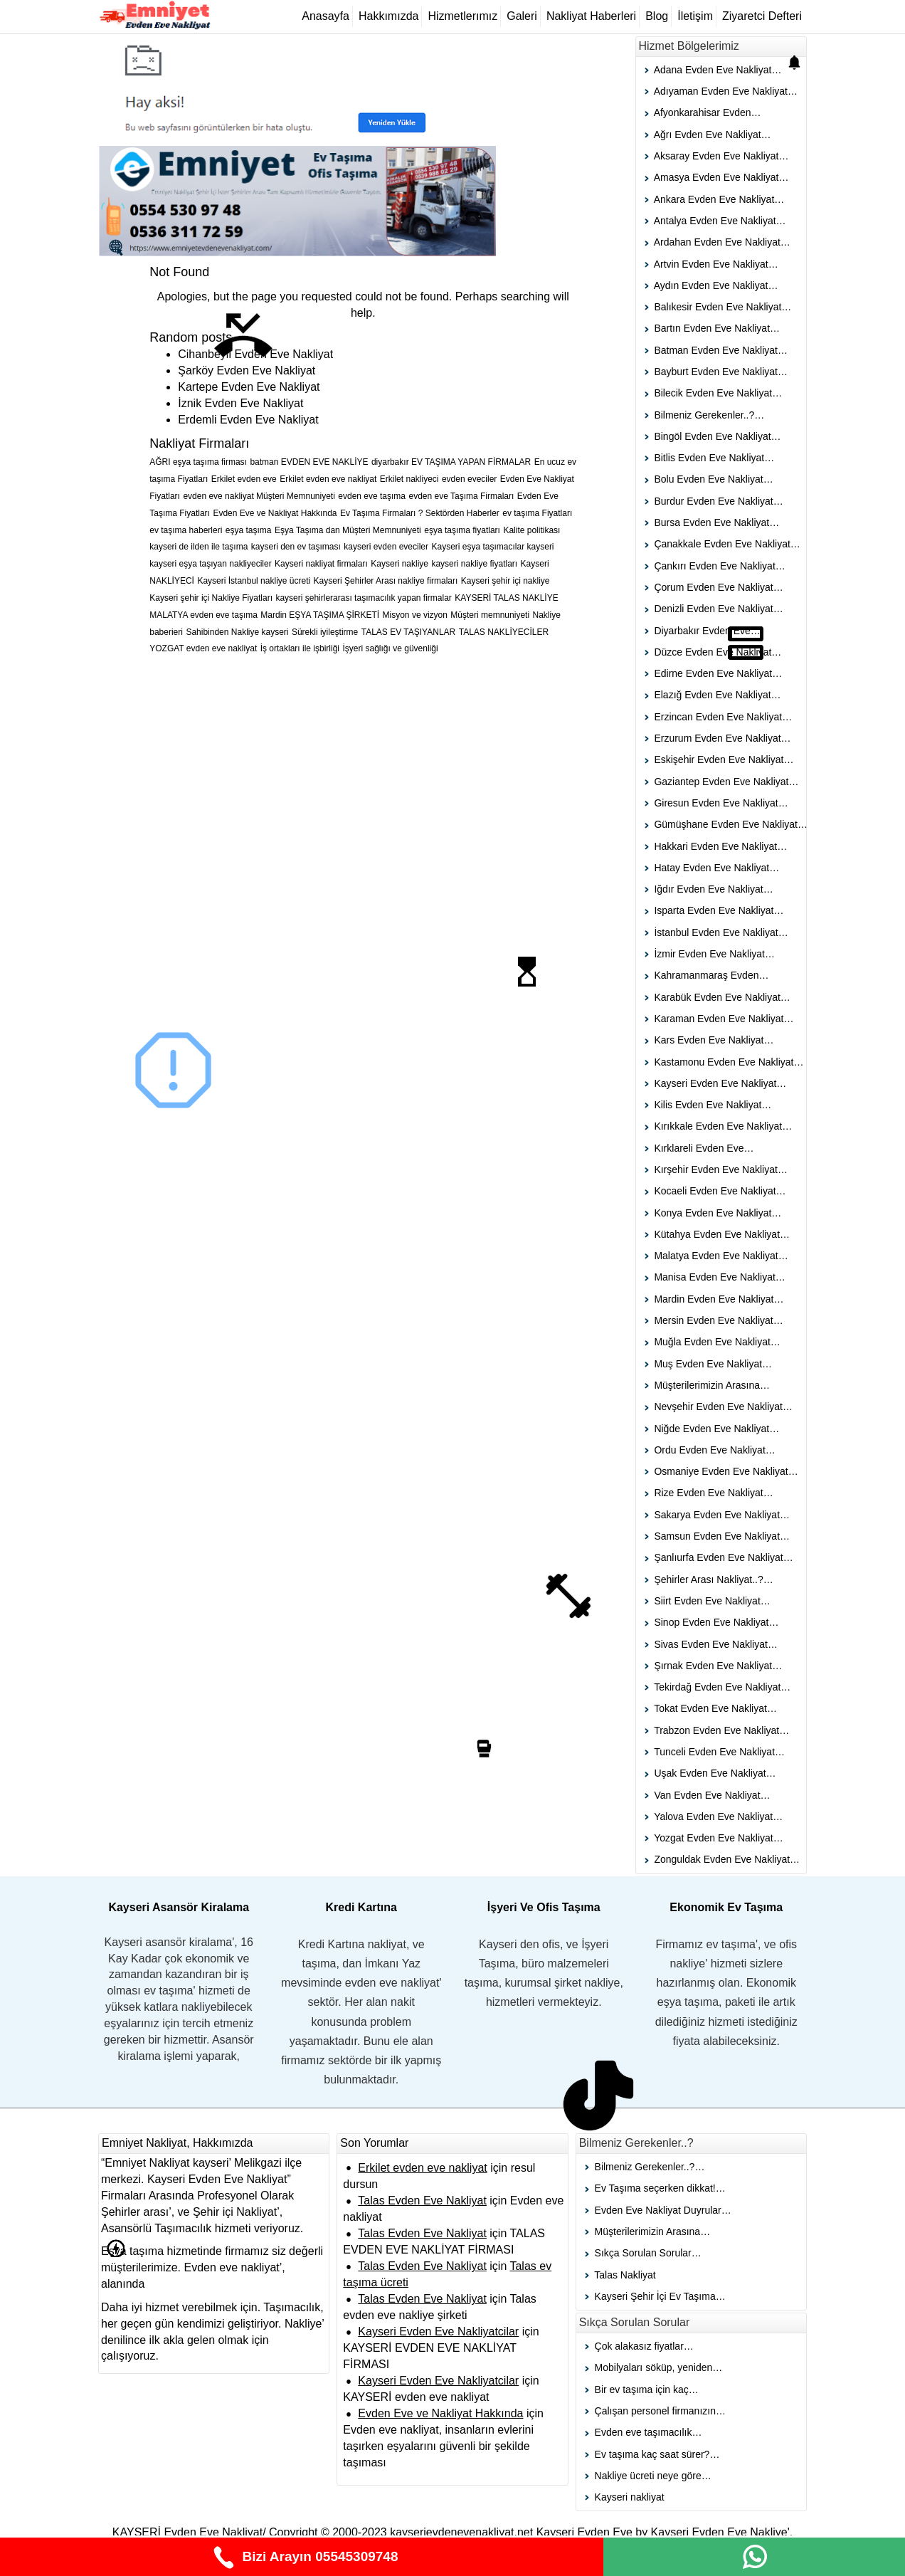 Image resolution: width=905 pixels, height=2576 pixels. I want to click on indicates time remaining or process in progress, so click(527, 972).